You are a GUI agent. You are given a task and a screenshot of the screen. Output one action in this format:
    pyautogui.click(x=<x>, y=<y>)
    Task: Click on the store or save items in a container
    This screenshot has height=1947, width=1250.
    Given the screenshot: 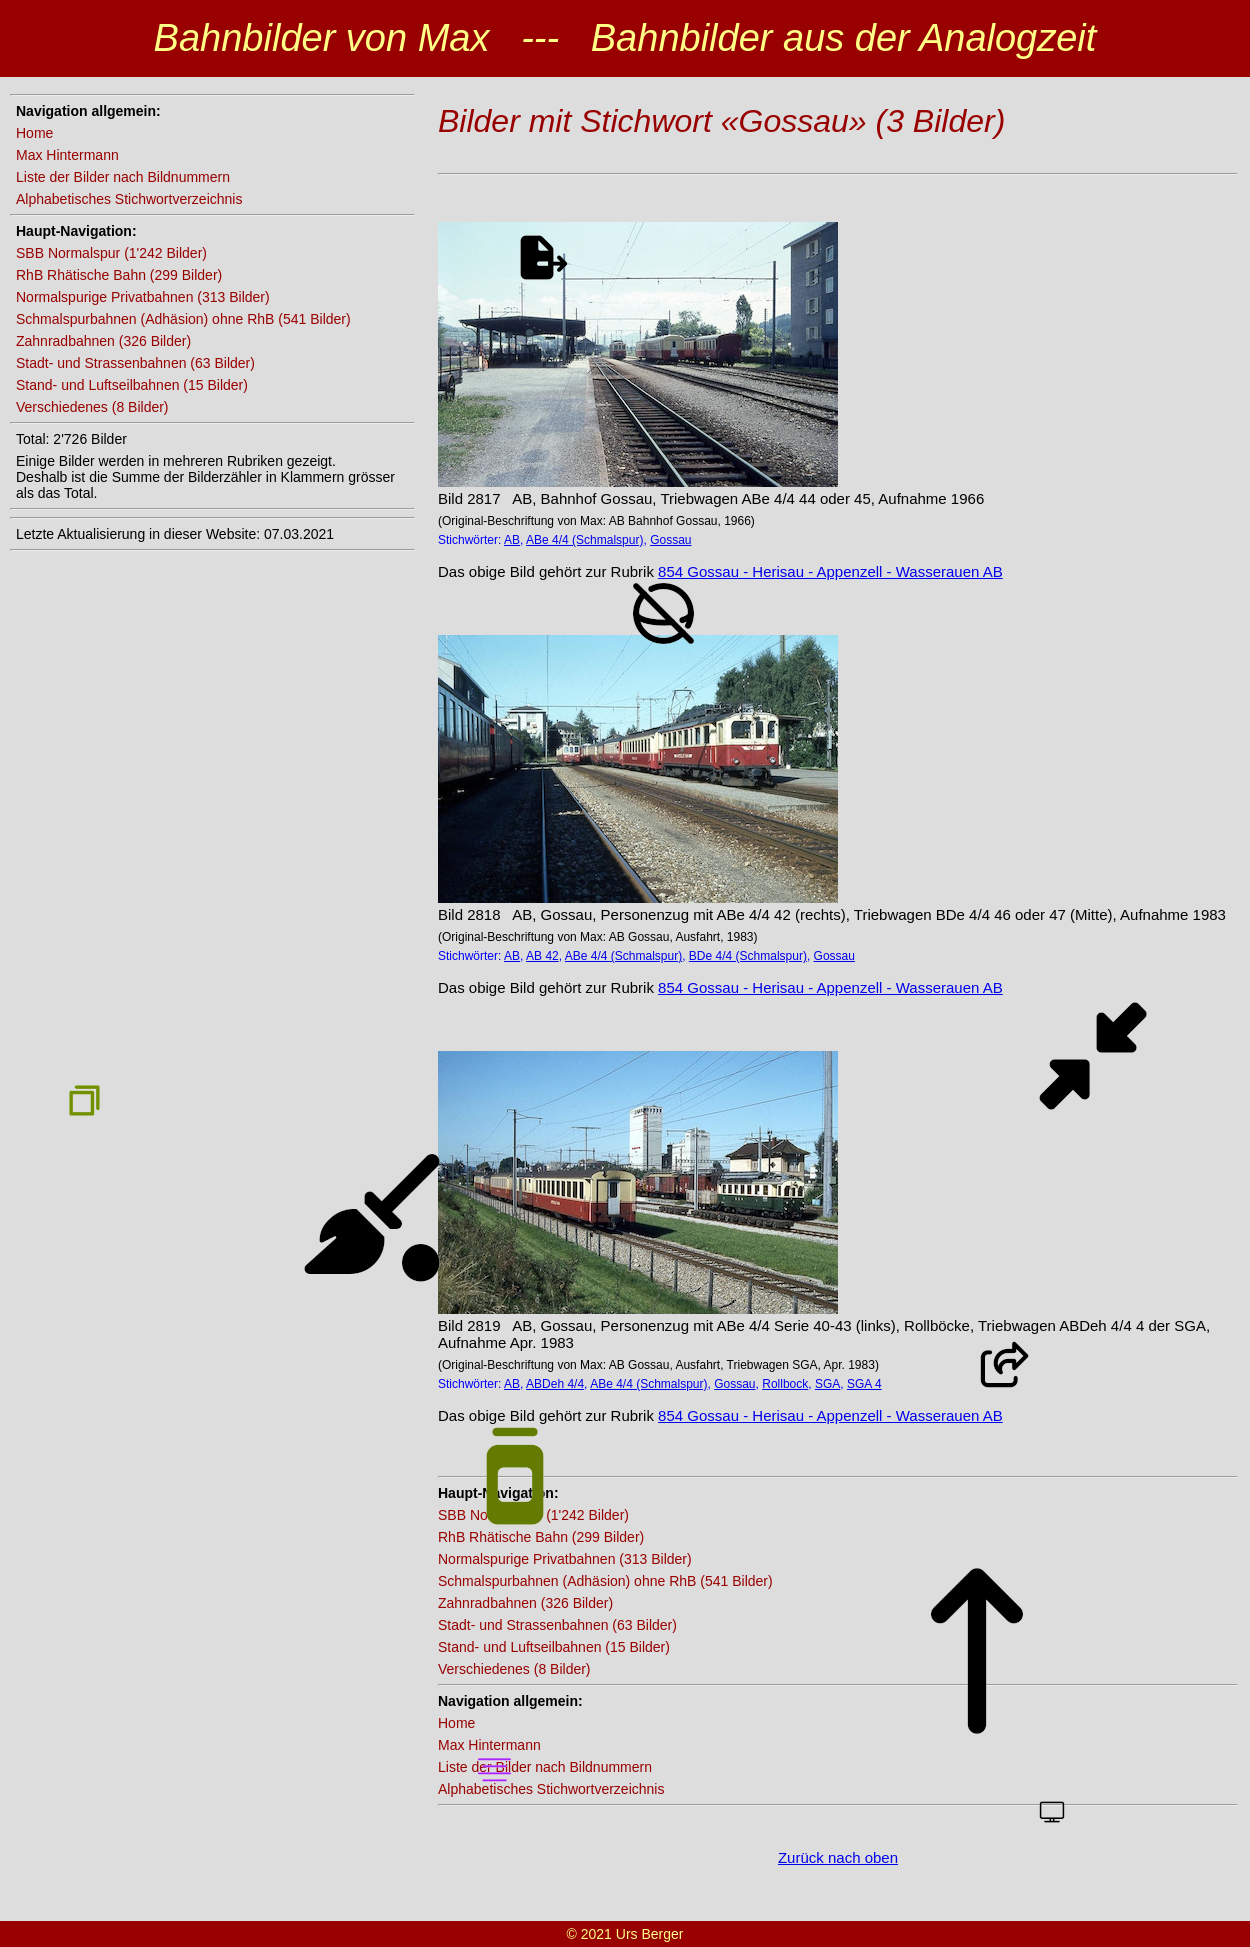 What is the action you would take?
    pyautogui.click(x=515, y=1479)
    